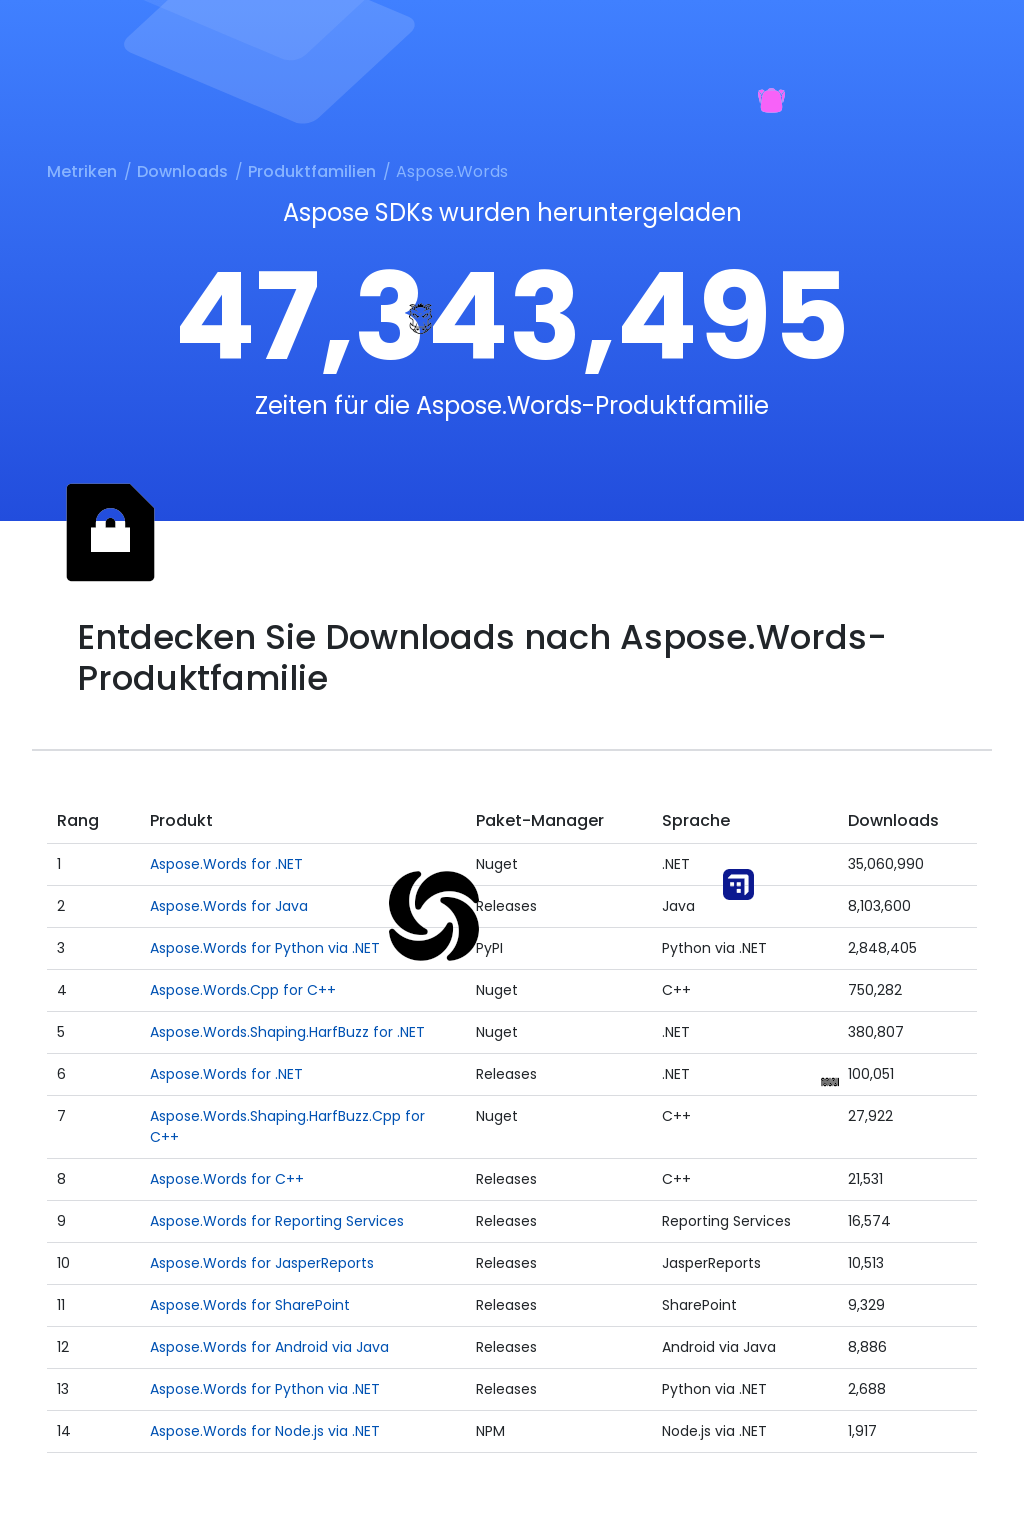  What do you see at coordinates (420, 318) in the screenshot?
I see `grunt javascript task runner logo` at bounding box center [420, 318].